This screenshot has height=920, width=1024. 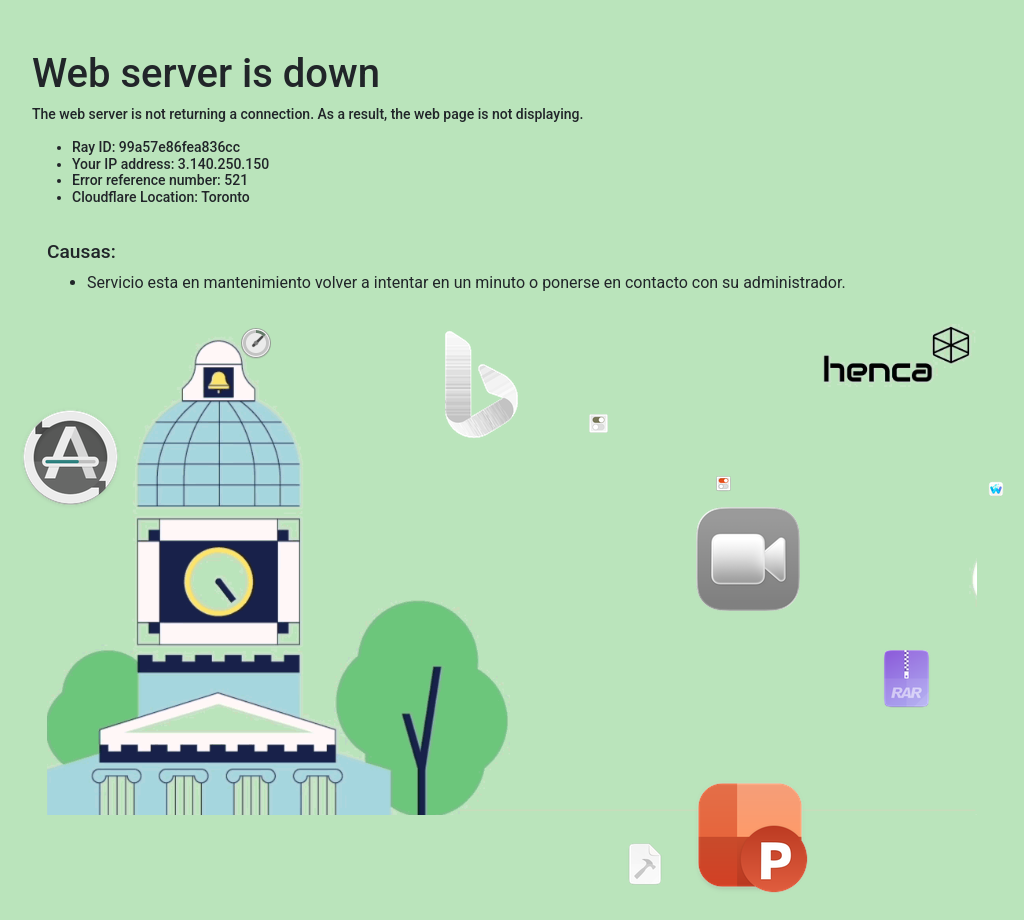 I want to click on a compressed RAR archive file, so click(x=906, y=678).